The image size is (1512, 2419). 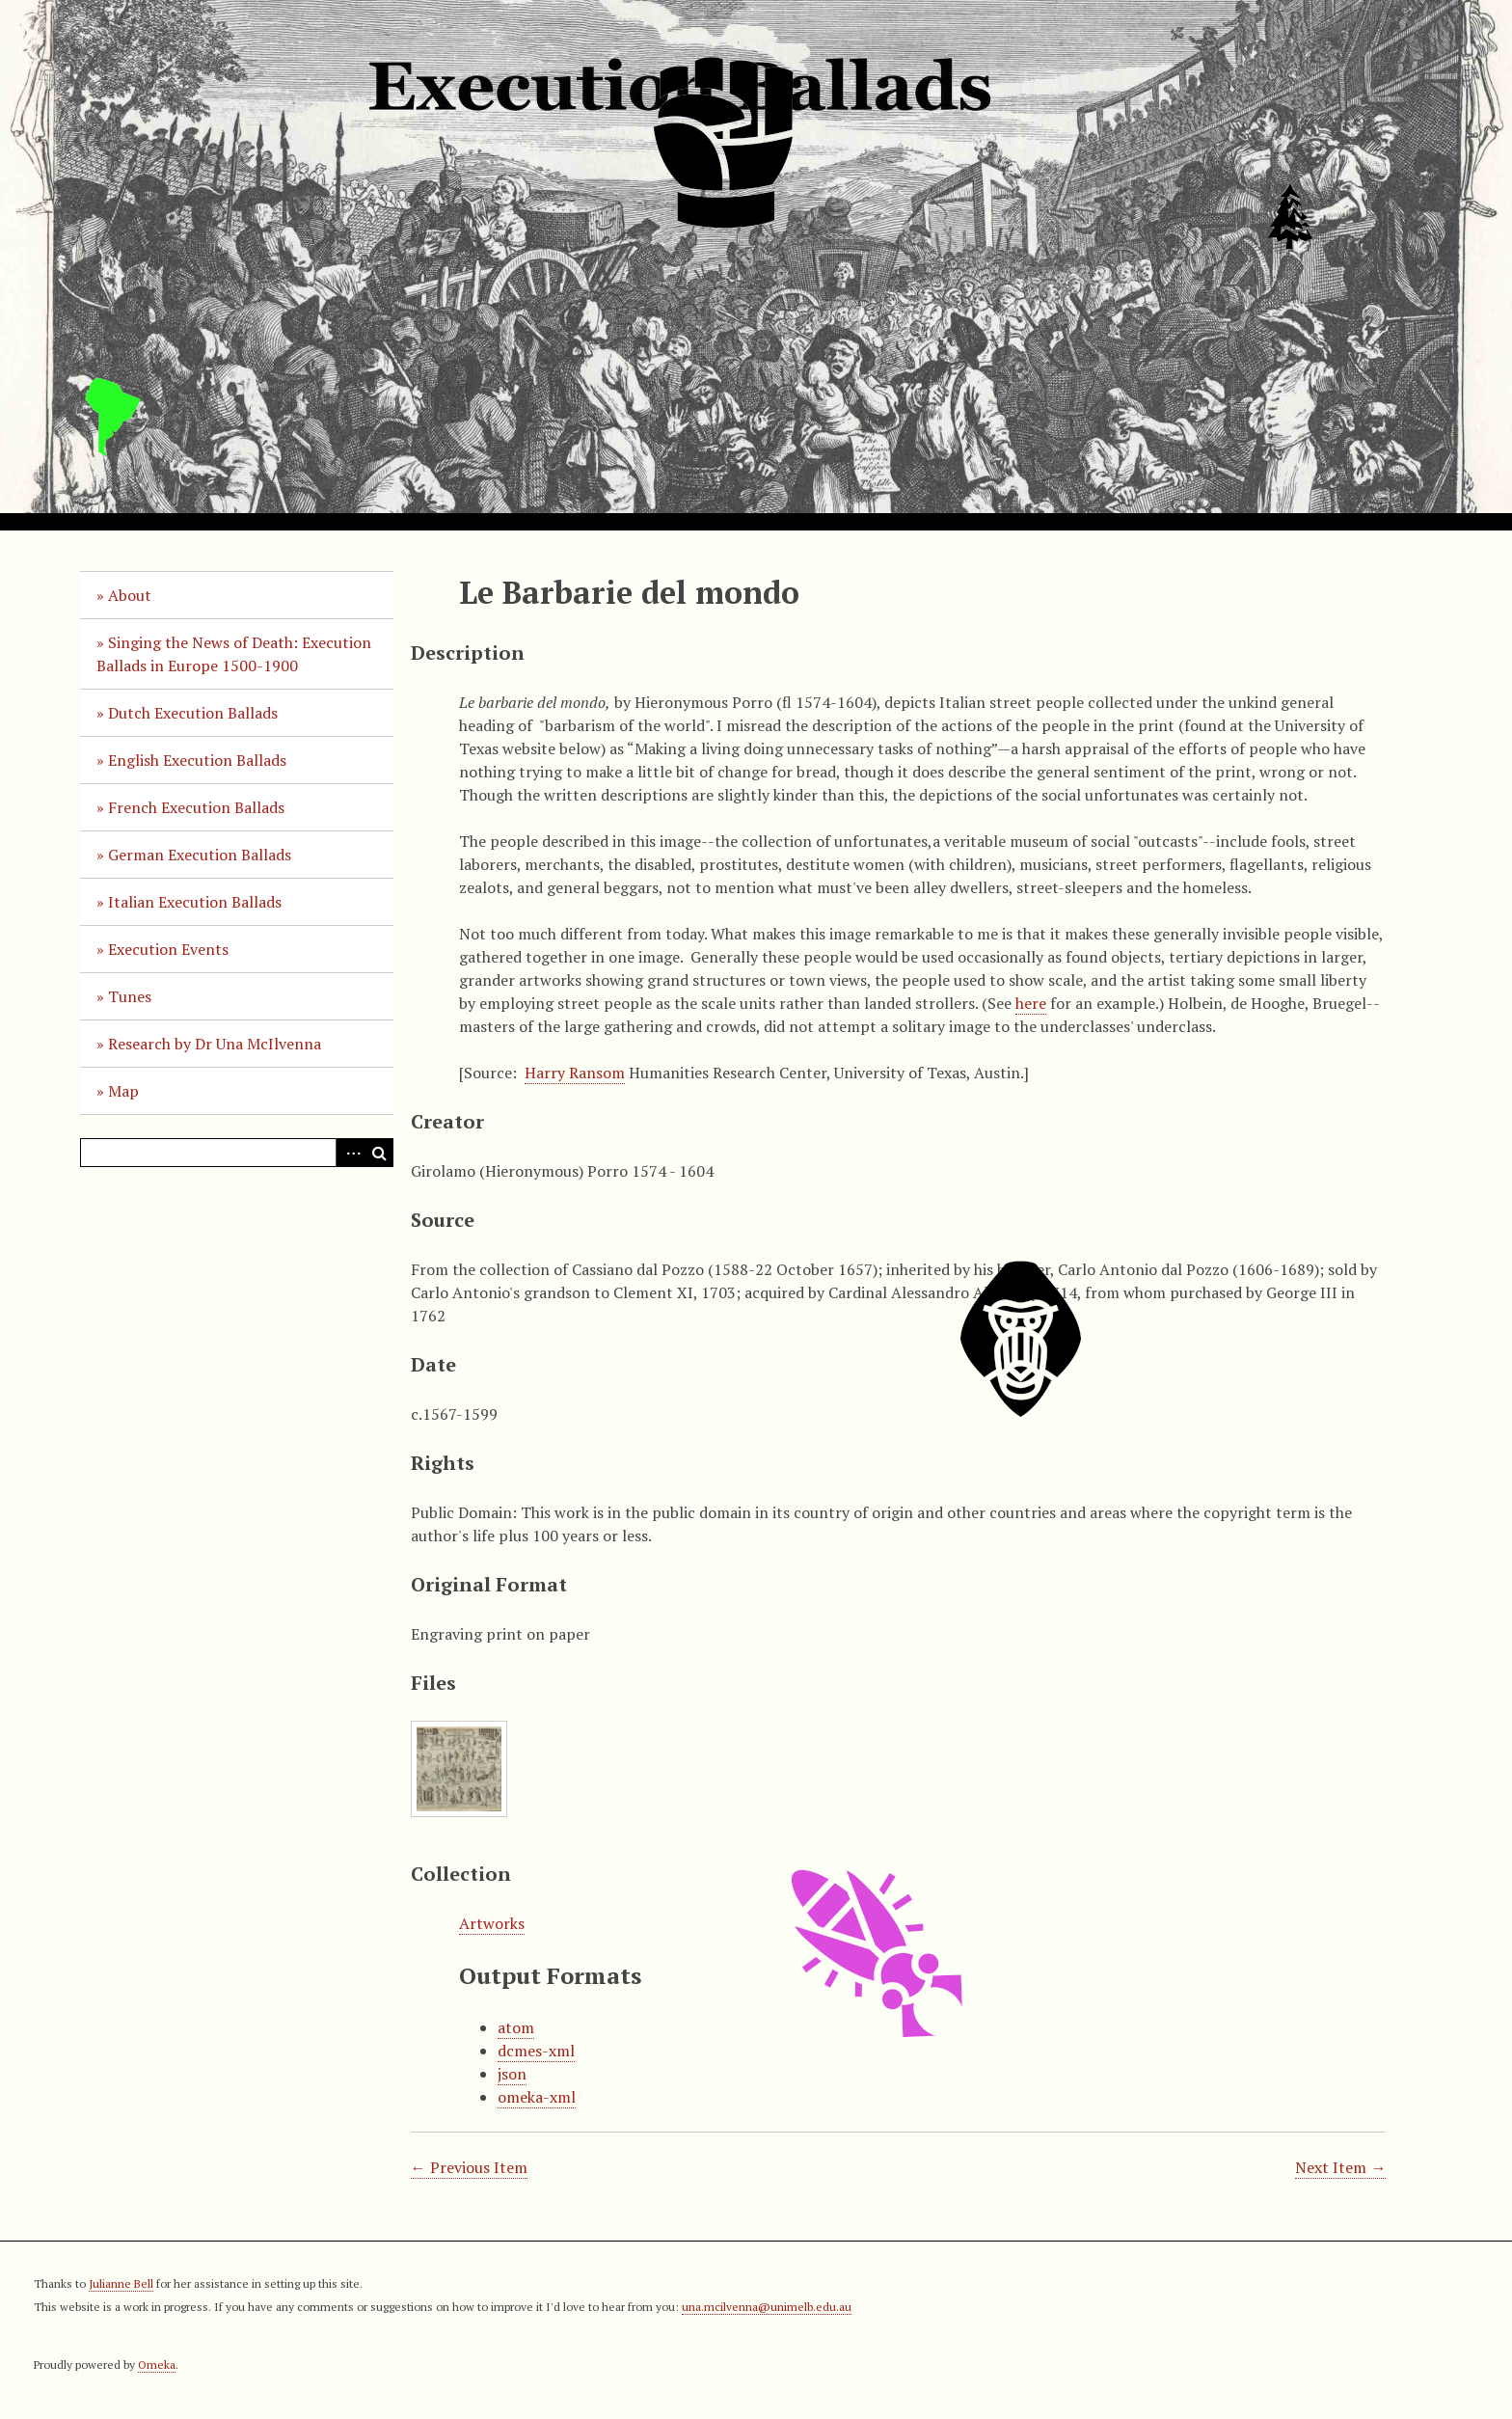 What do you see at coordinates (113, 417) in the screenshot?
I see `view South America region` at bounding box center [113, 417].